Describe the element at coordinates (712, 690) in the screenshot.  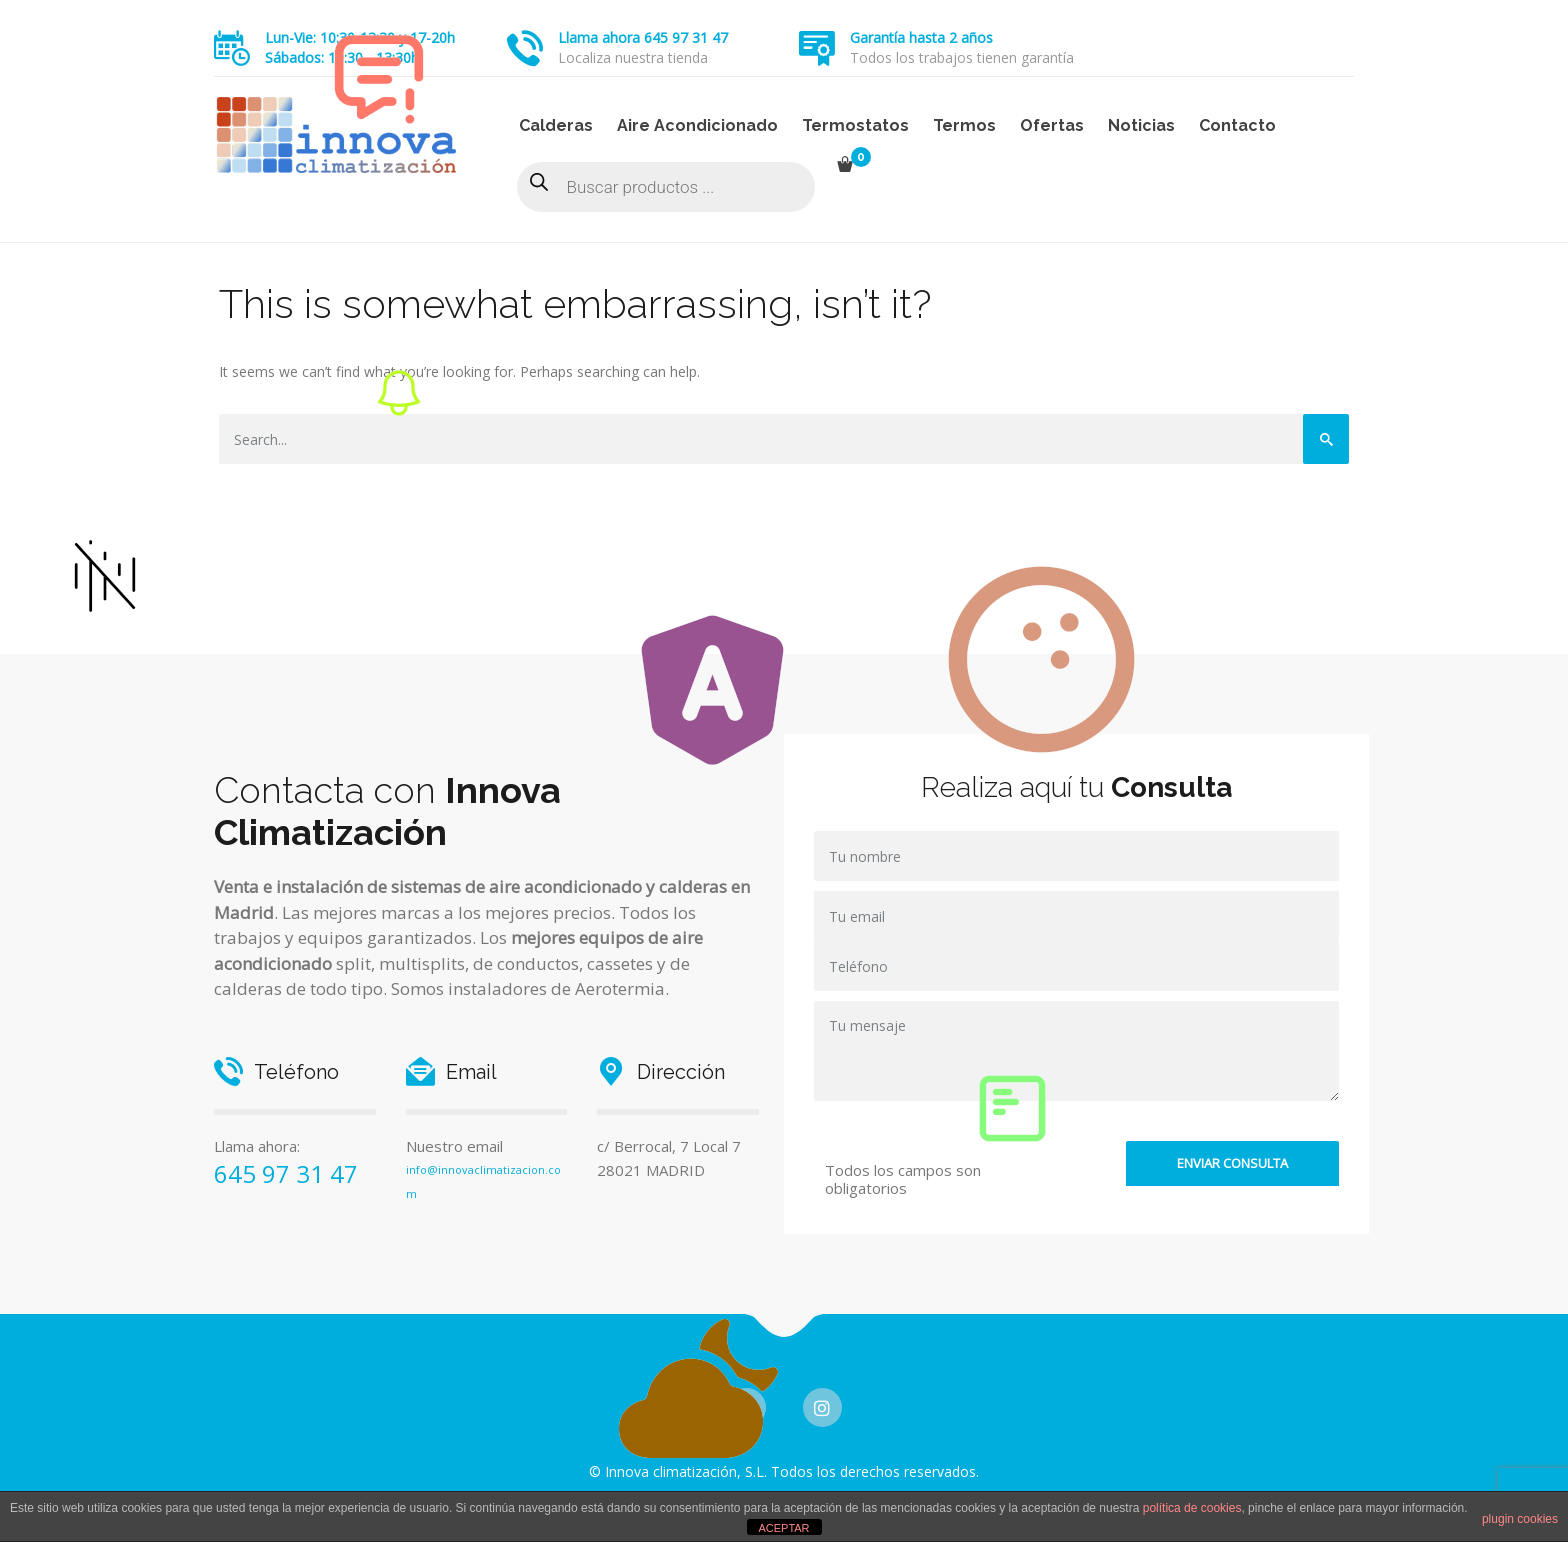
I see `angular framework logo` at that location.